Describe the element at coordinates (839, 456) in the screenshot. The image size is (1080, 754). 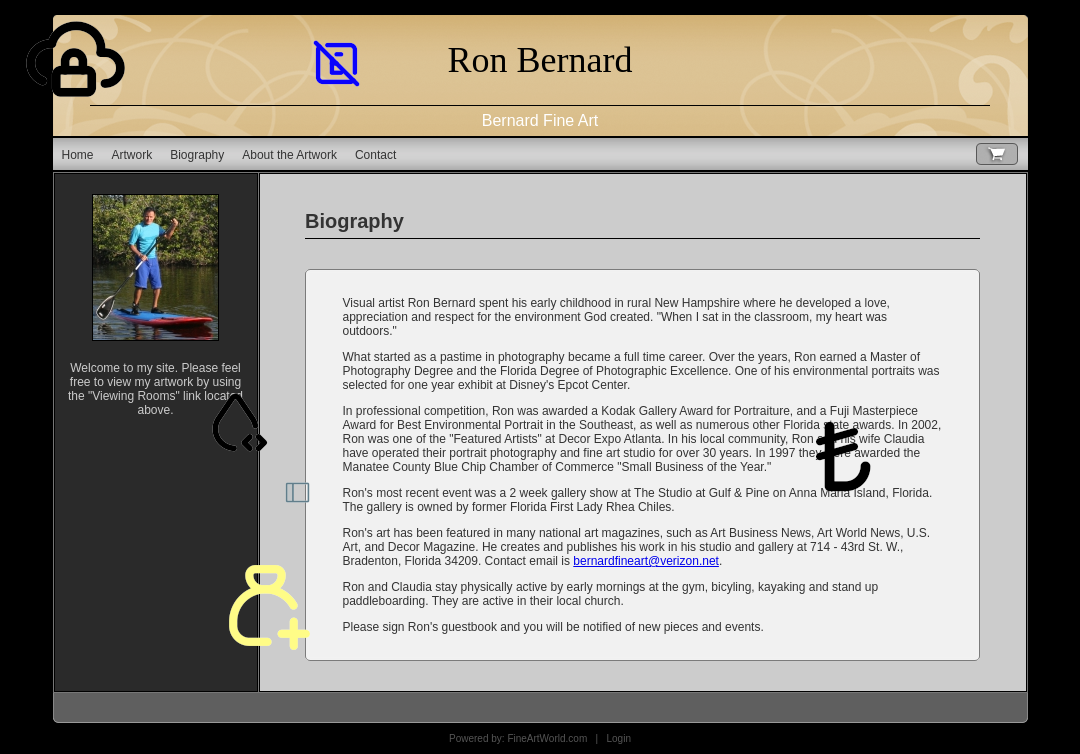
I see `indicates price or payment in turkish lira` at that location.